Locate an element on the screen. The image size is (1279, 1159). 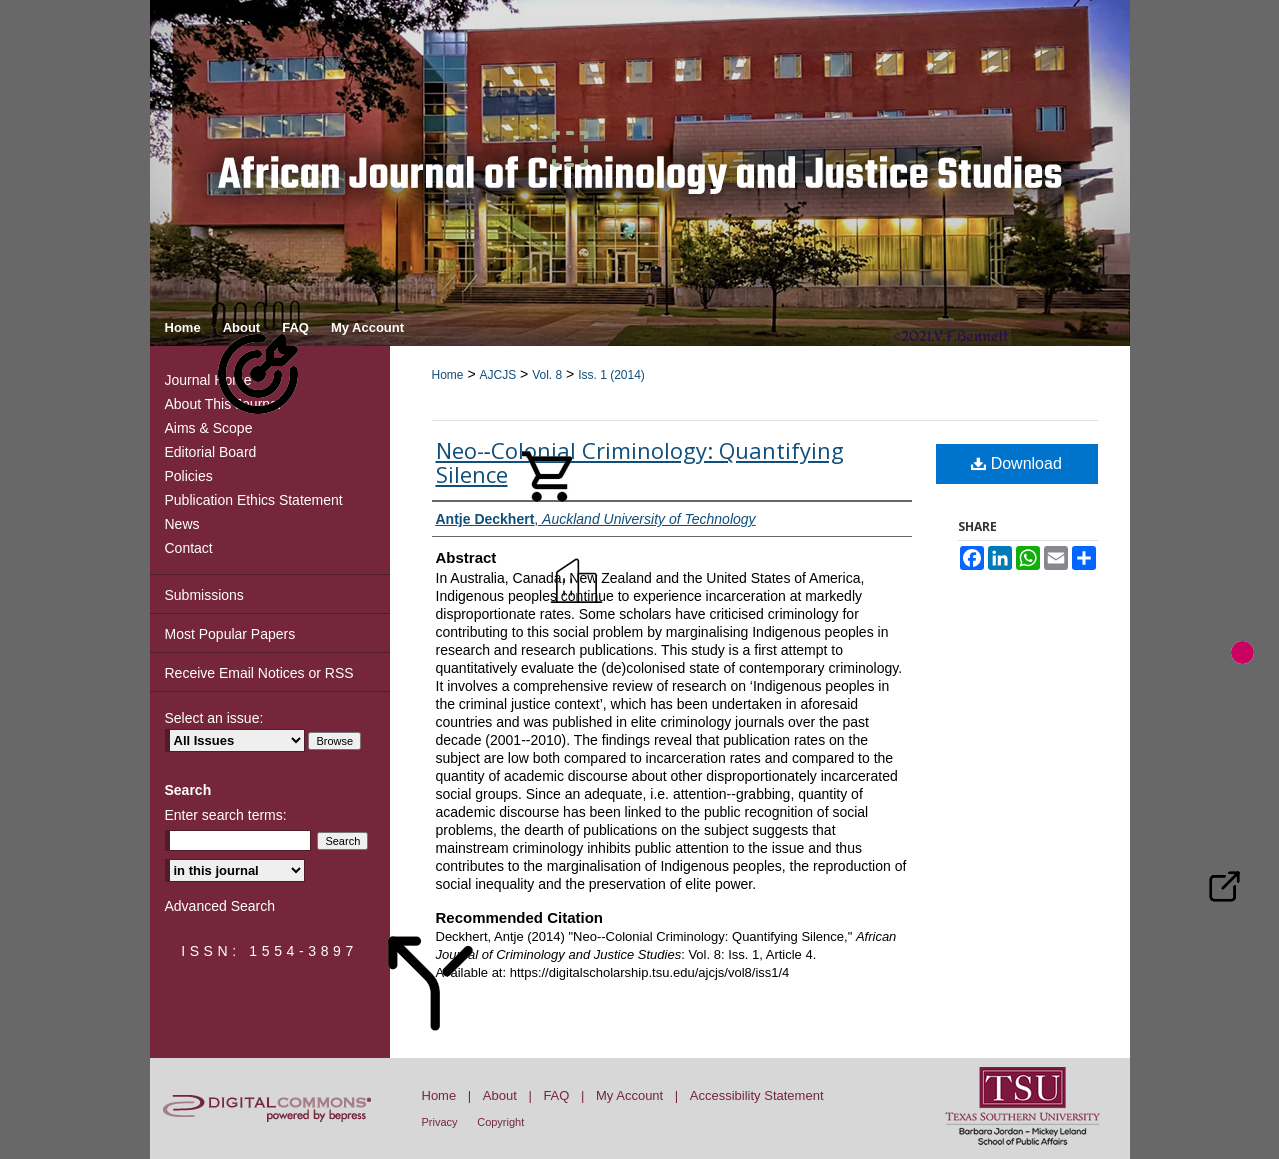
bear left at the upcoming fork is located at coordinates (430, 983).